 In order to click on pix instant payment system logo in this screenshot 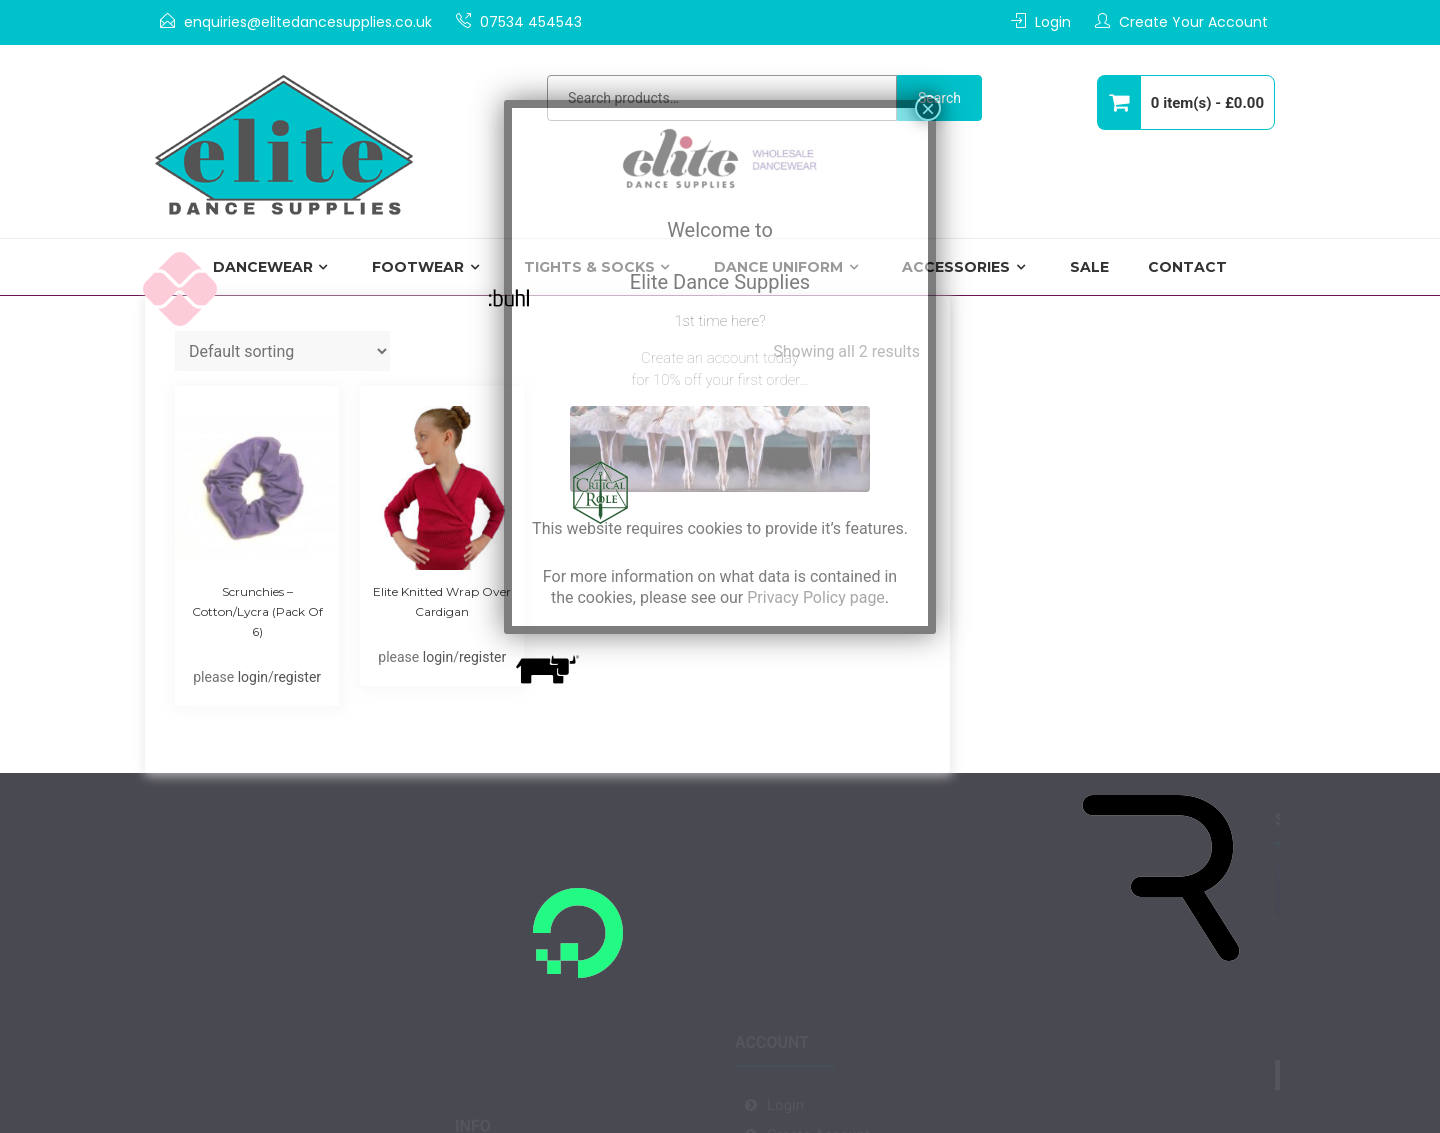, I will do `click(180, 289)`.